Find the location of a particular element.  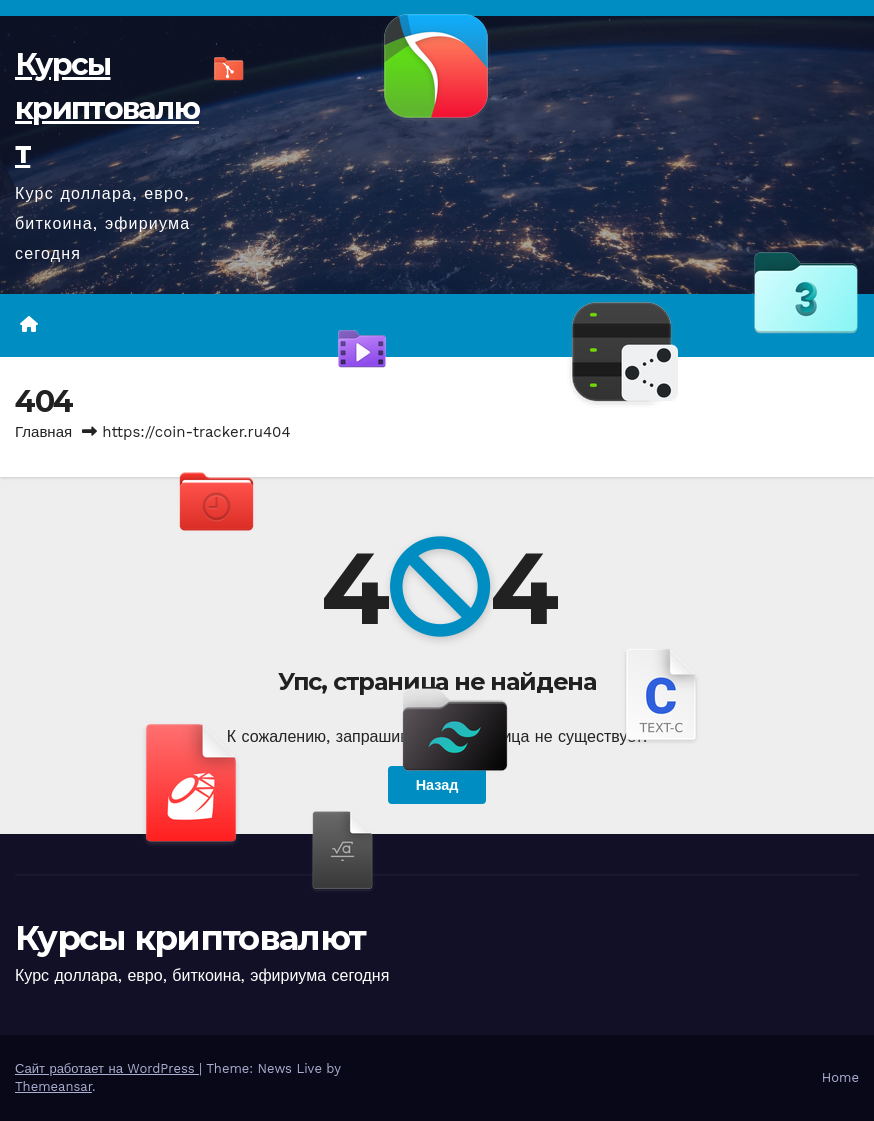

c programming language source file is located at coordinates (661, 696).